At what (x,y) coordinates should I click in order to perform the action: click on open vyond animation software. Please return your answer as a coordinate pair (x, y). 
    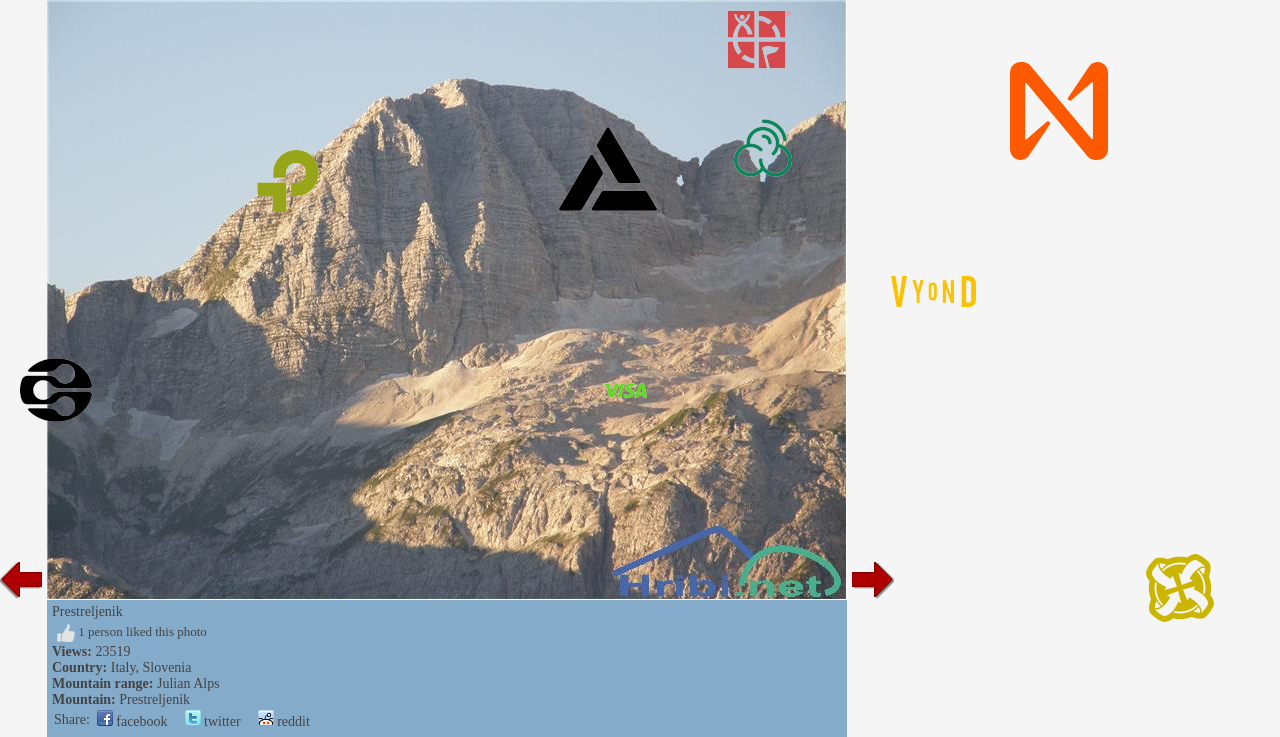
    Looking at the image, I should click on (933, 291).